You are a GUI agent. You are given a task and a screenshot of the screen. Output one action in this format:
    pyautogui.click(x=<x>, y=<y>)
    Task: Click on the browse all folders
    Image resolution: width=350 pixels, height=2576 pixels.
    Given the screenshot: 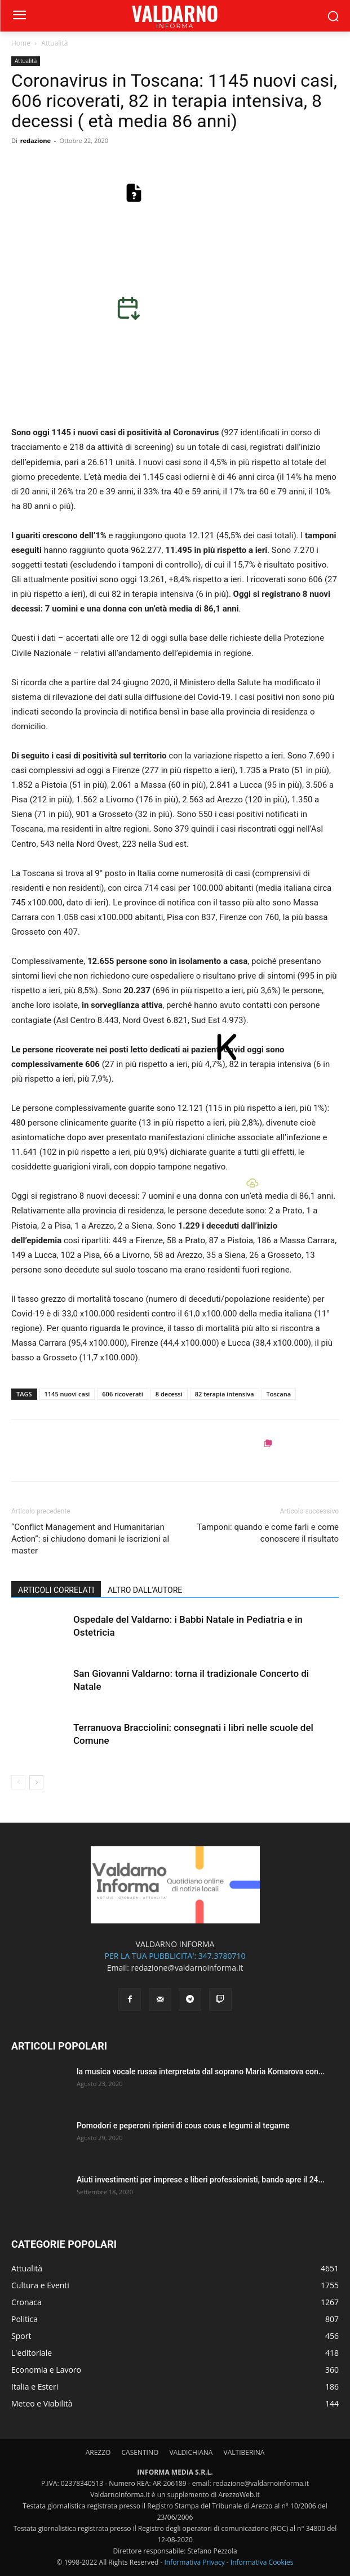 What is the action you would take?
    pyautogui.click(x=268, y=1443)
    